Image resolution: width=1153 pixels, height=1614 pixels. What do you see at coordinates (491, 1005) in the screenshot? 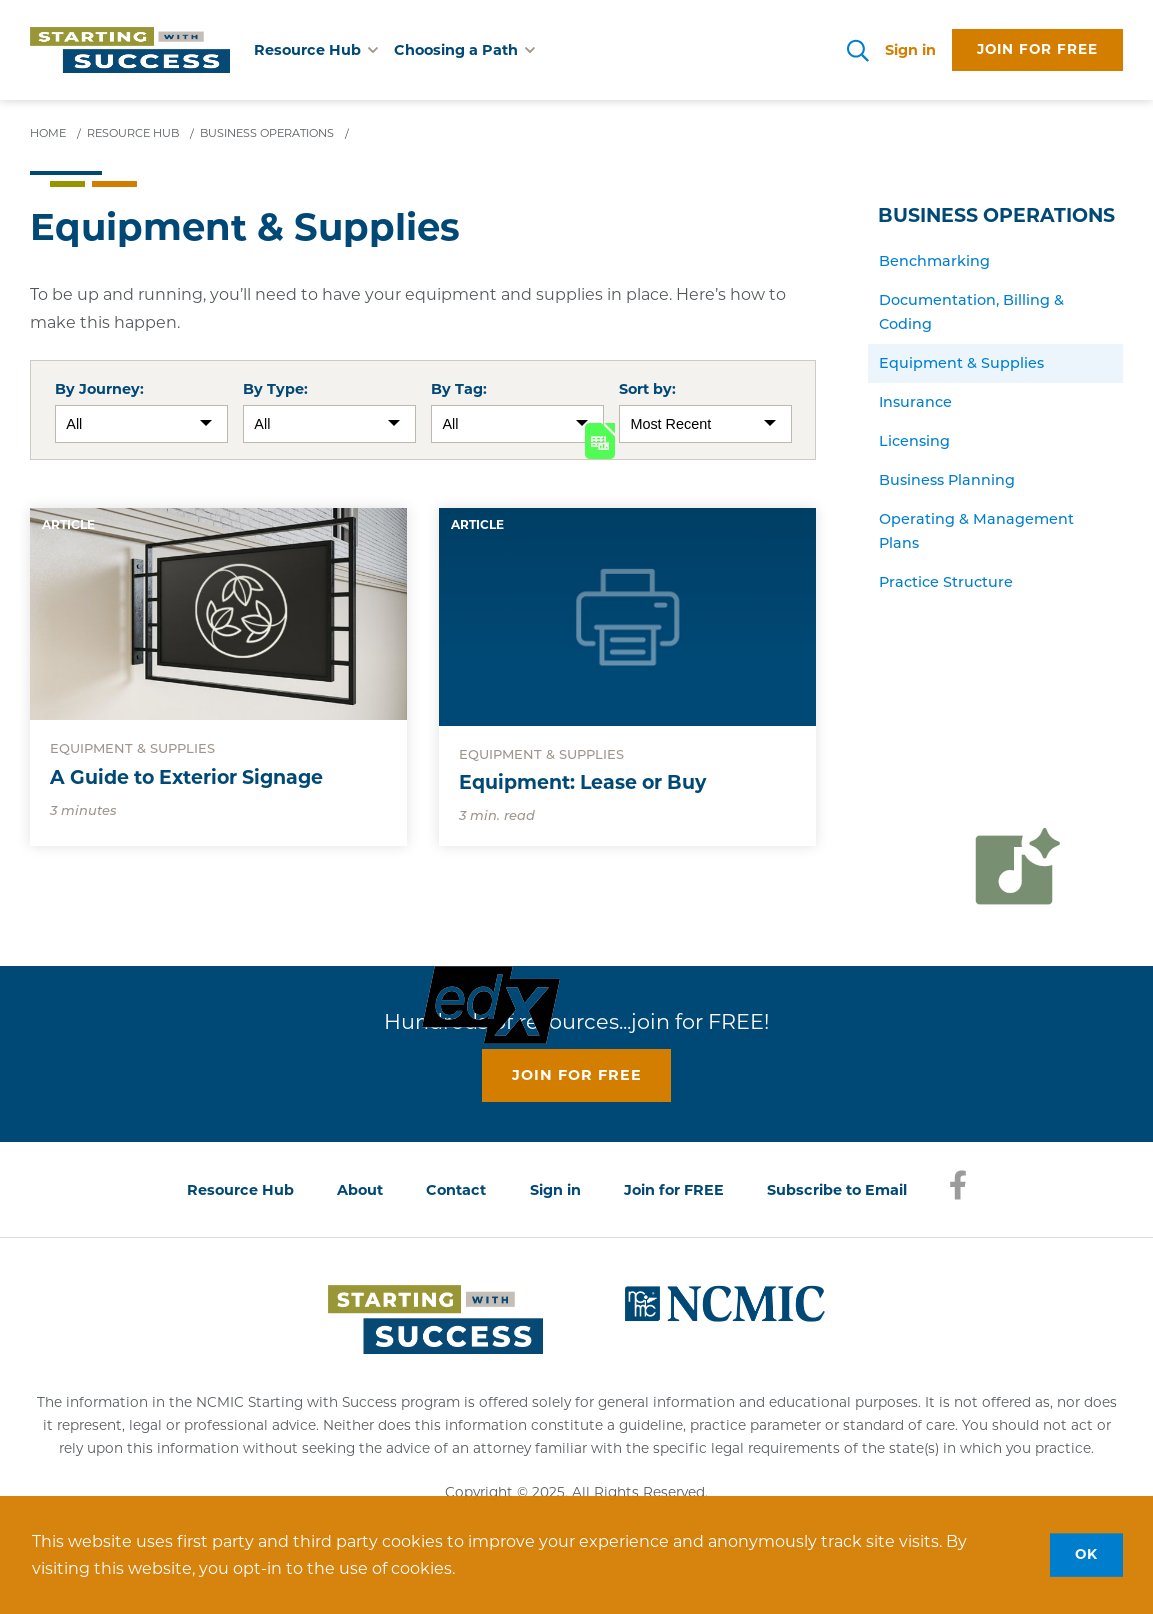
I see `open the edX learning platform` at bounding box center [491, 1005].